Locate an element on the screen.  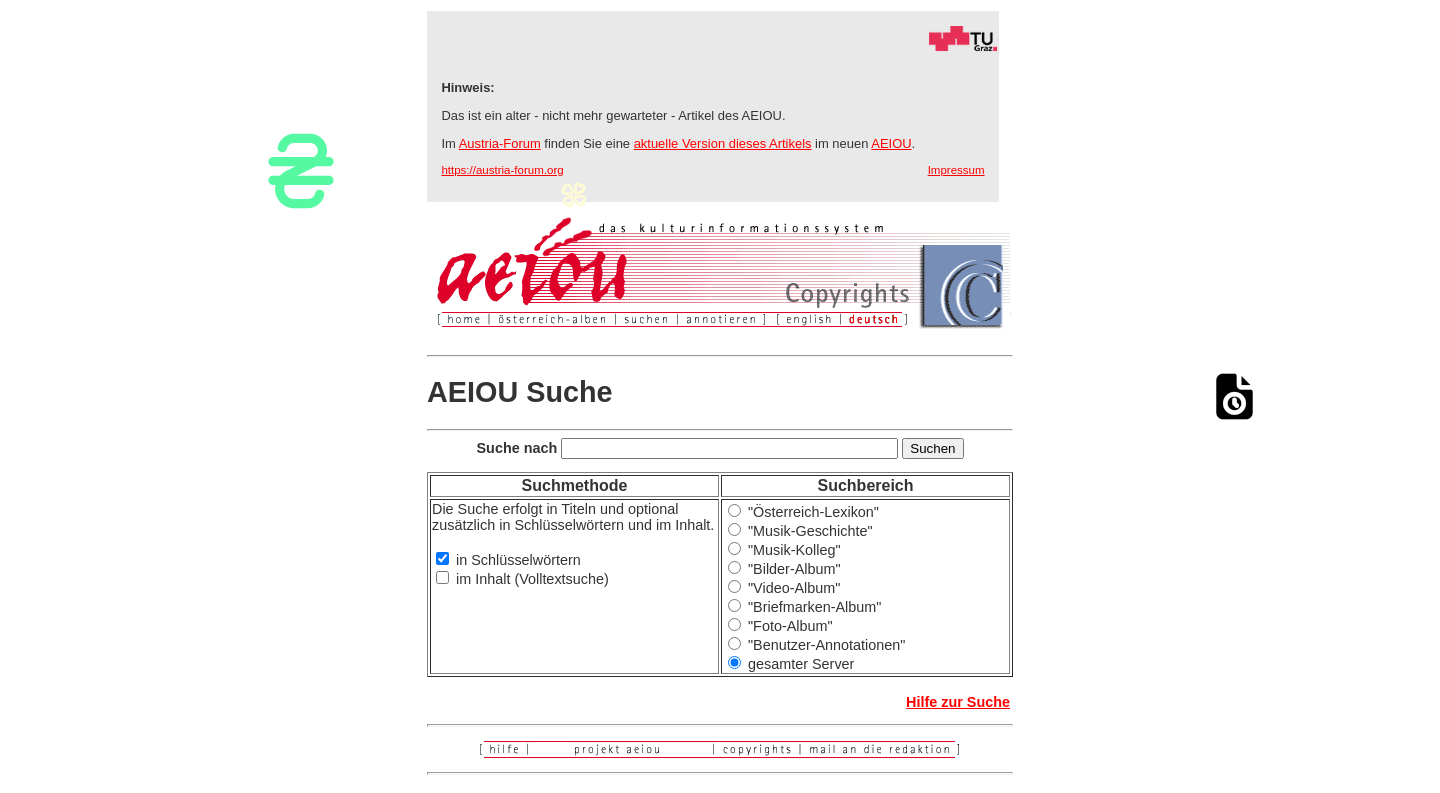
view file history or recent activity is located at coordinates (1234, 396).